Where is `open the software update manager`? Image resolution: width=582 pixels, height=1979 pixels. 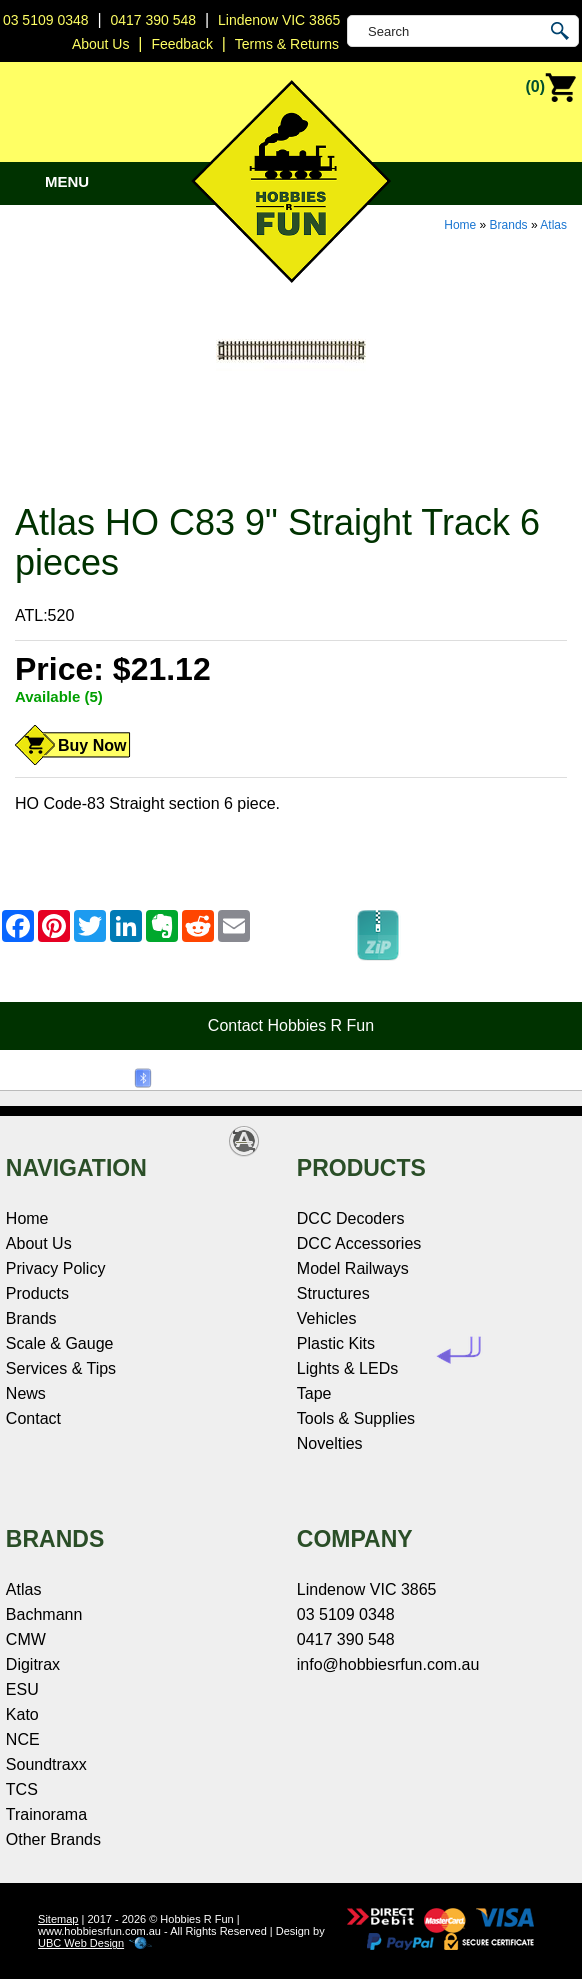
open the software update manager is located at coordinates (244, 1141).